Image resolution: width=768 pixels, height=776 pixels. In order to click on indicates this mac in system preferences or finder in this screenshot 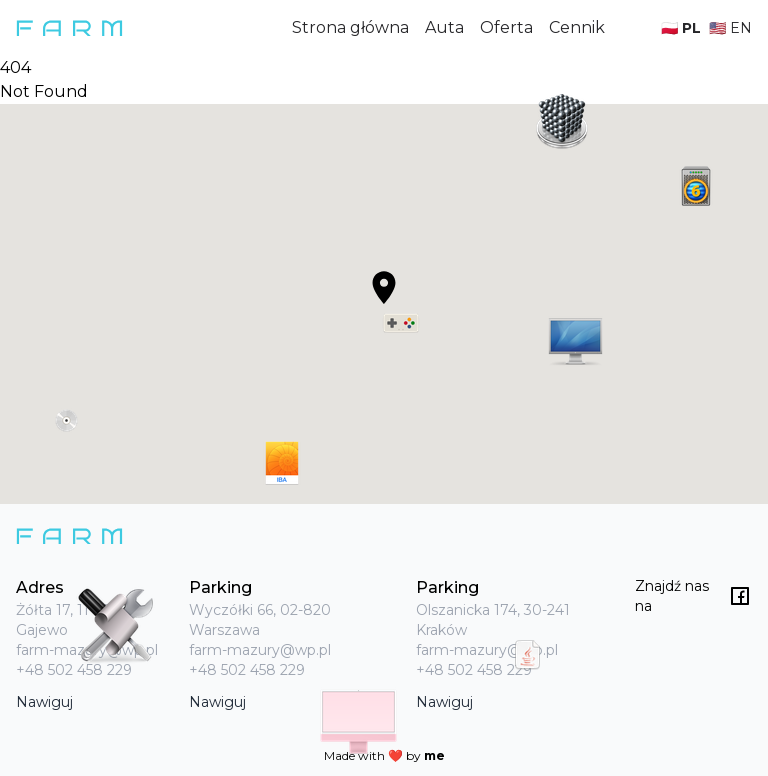, I will do `click(358, 720)`.